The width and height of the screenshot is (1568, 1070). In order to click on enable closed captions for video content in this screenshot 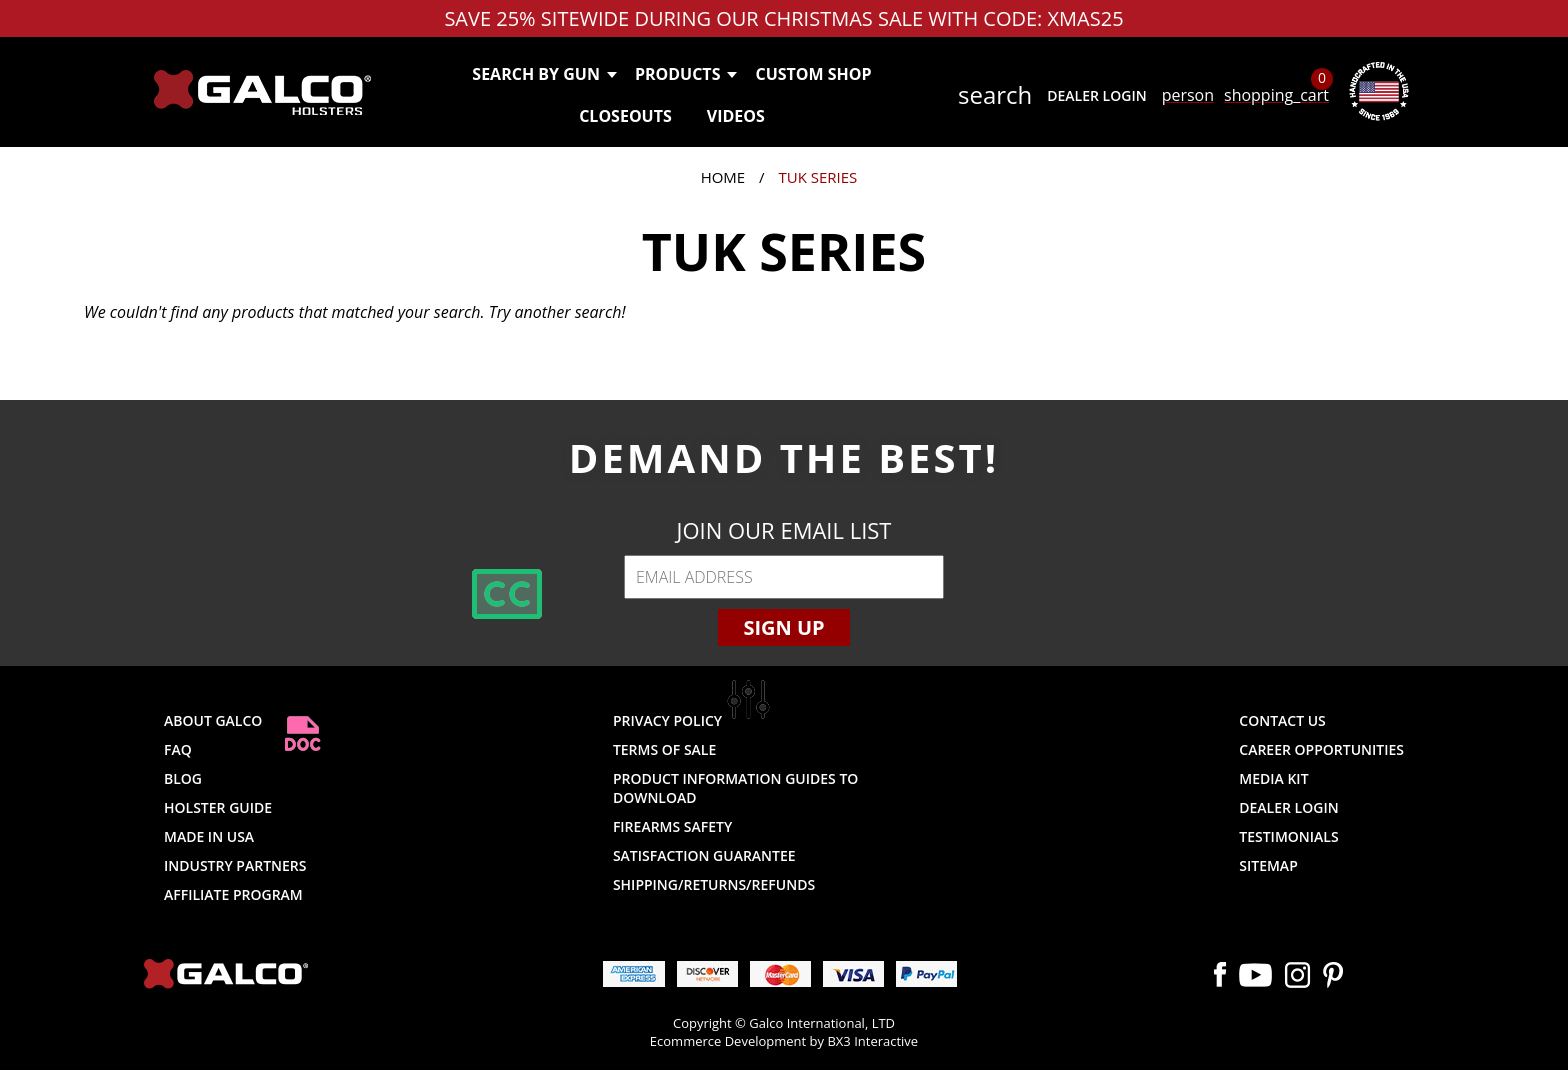, I will do `click(507, 594)`.